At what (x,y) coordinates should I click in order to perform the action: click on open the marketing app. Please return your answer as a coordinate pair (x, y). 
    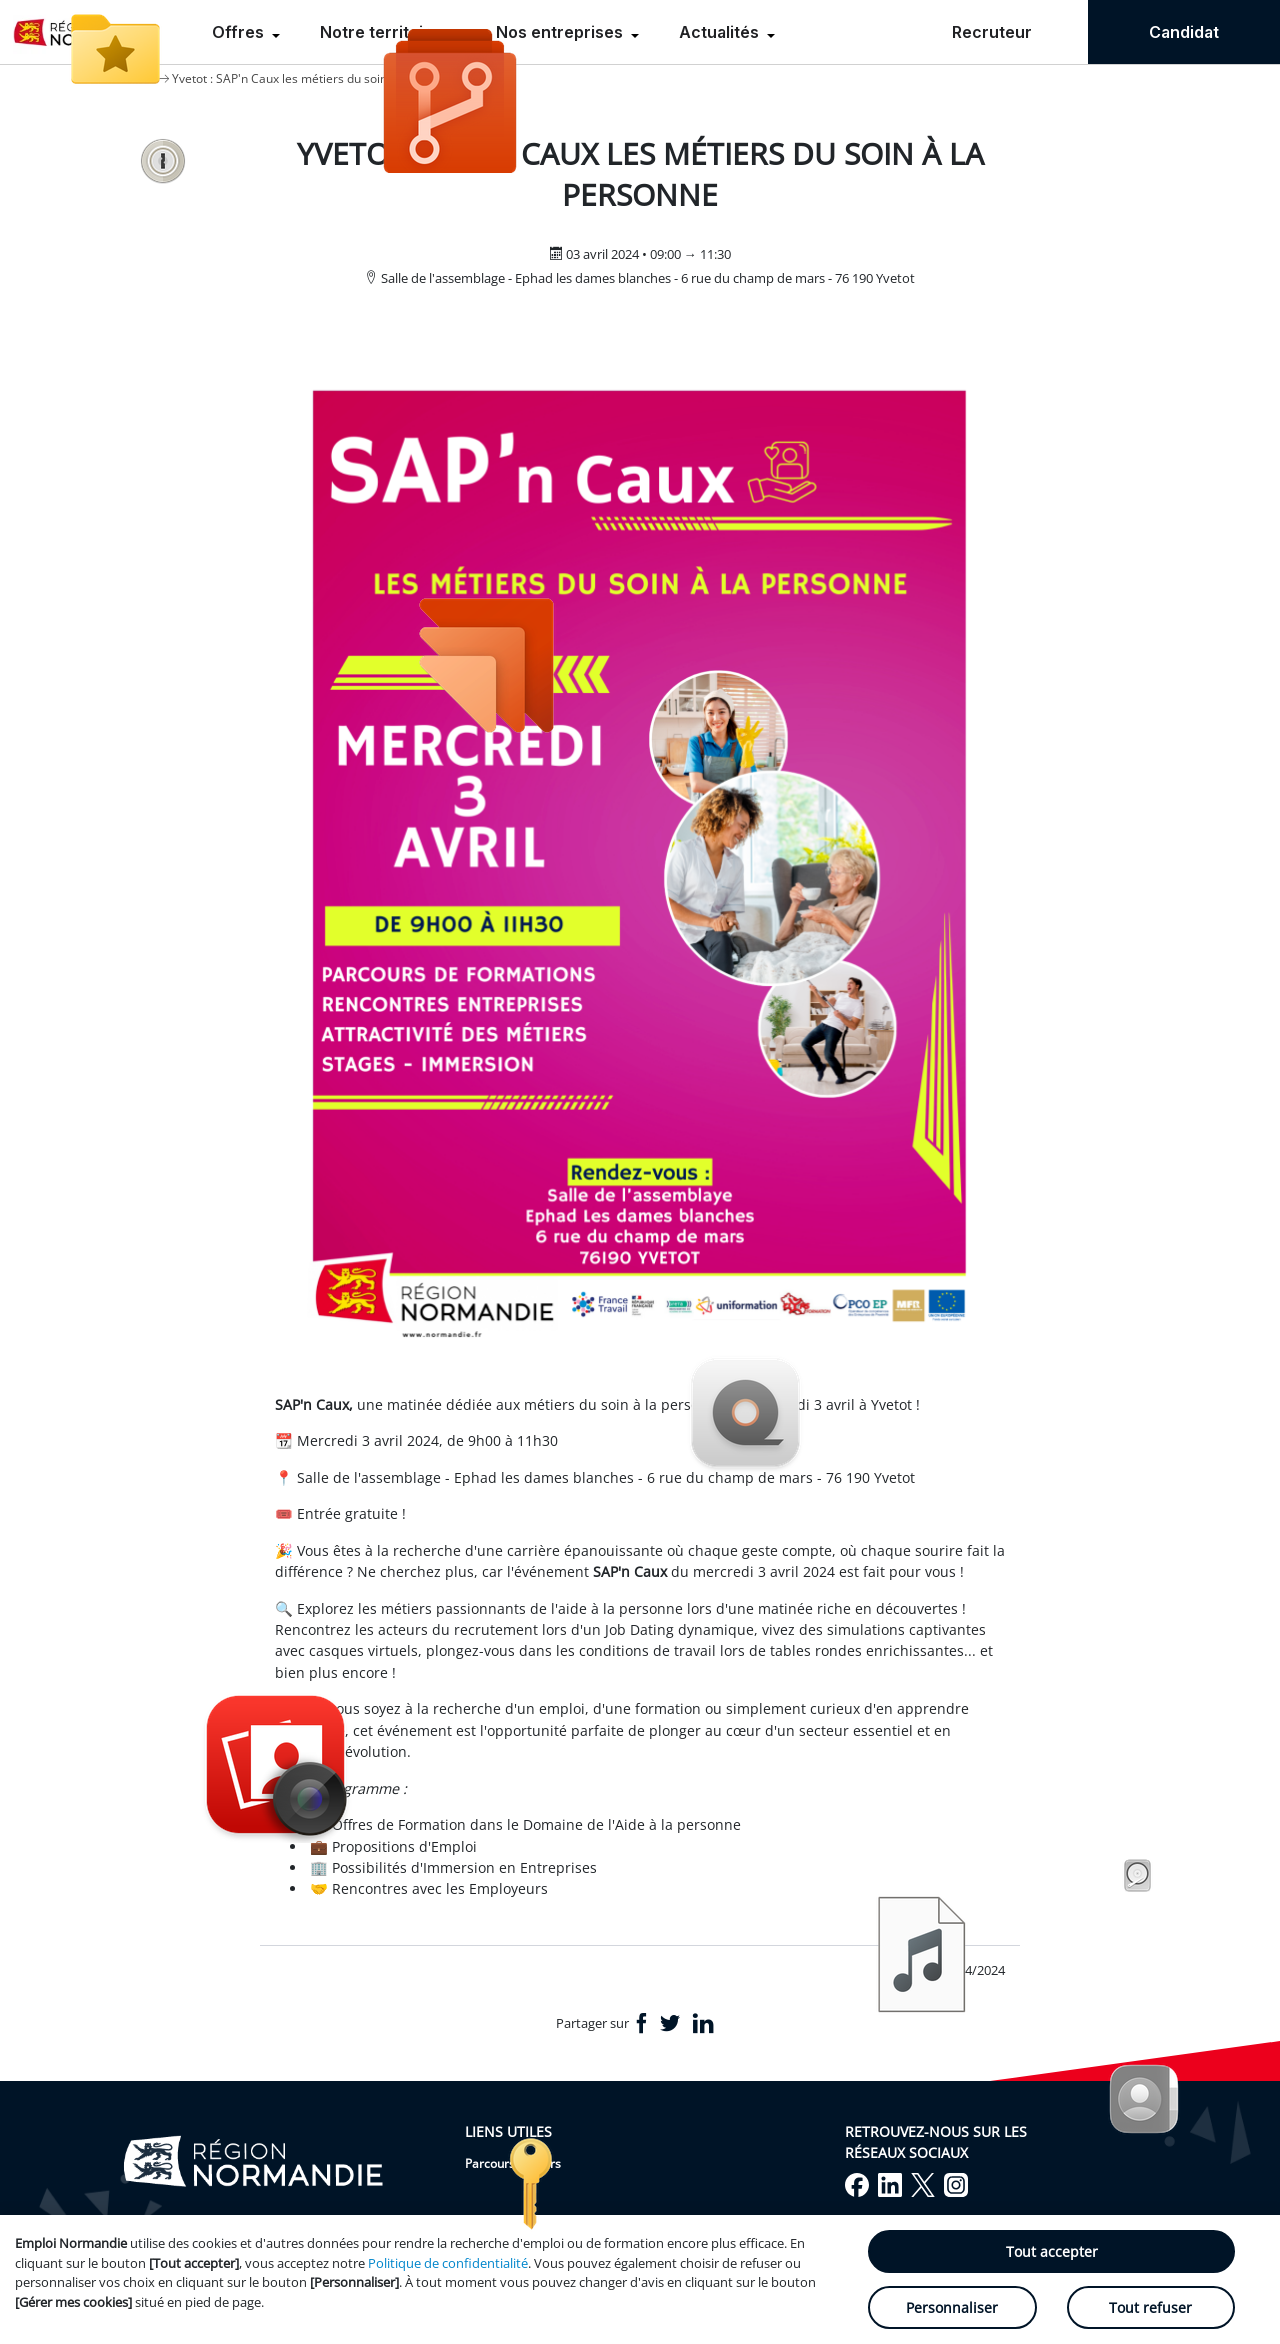
    Looking at the image, I should click on (486, 665).